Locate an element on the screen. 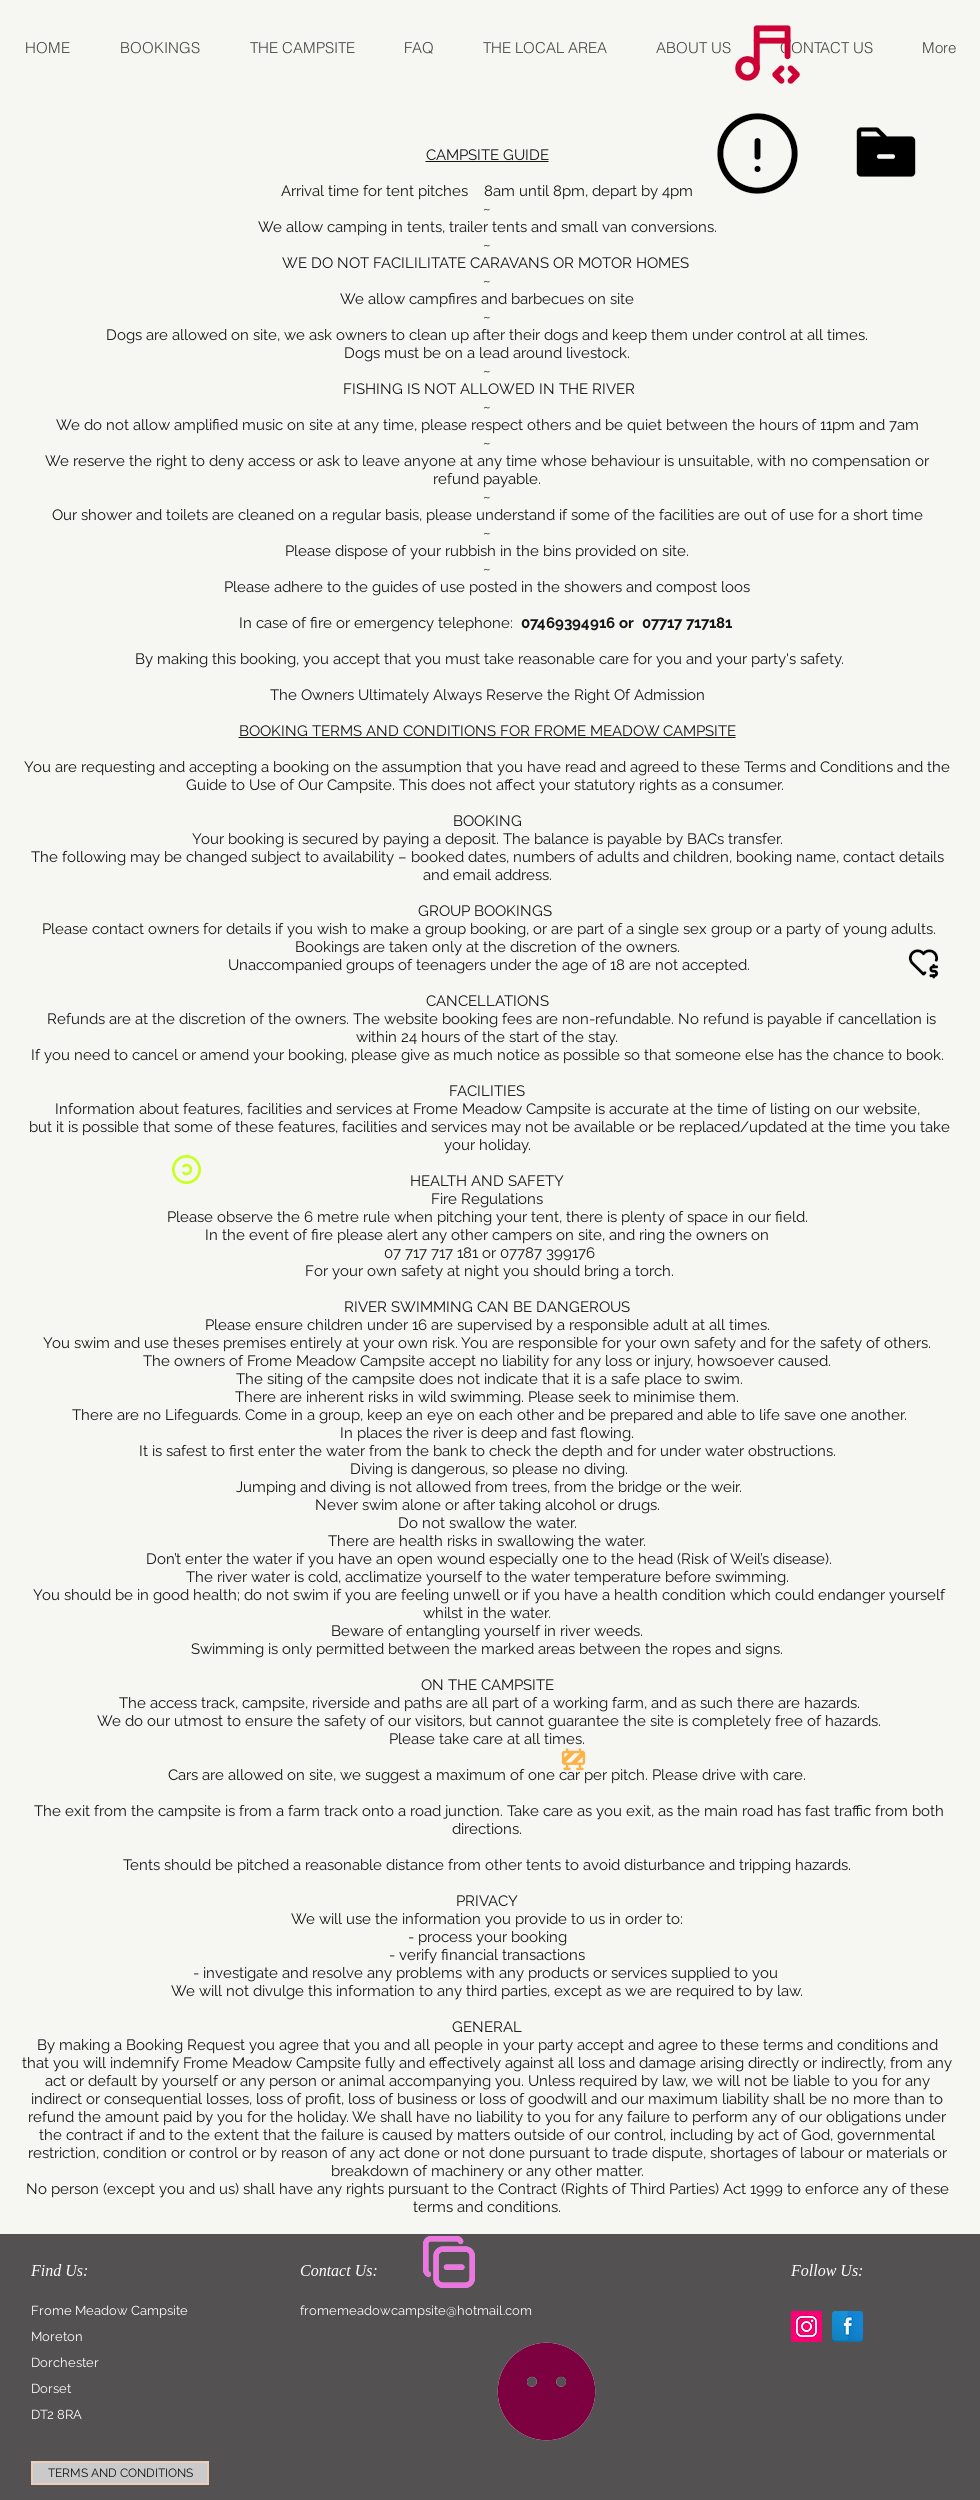 Image resolution: width=980 pixels, height=2500 pixels. indicates a blocked or restricted area is located at coordinates (573, 1758).